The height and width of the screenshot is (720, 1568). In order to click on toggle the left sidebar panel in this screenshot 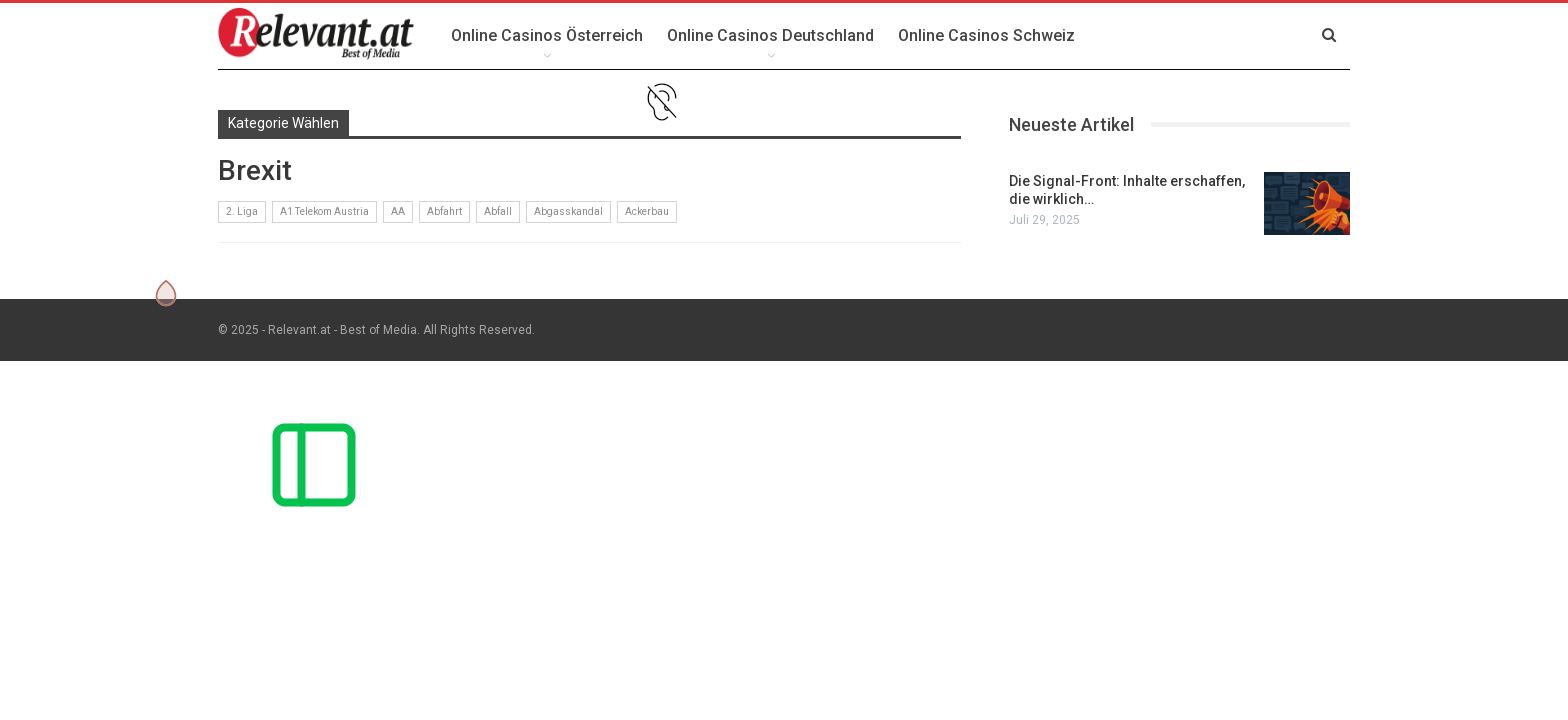, I will do `click(314, 465)`.